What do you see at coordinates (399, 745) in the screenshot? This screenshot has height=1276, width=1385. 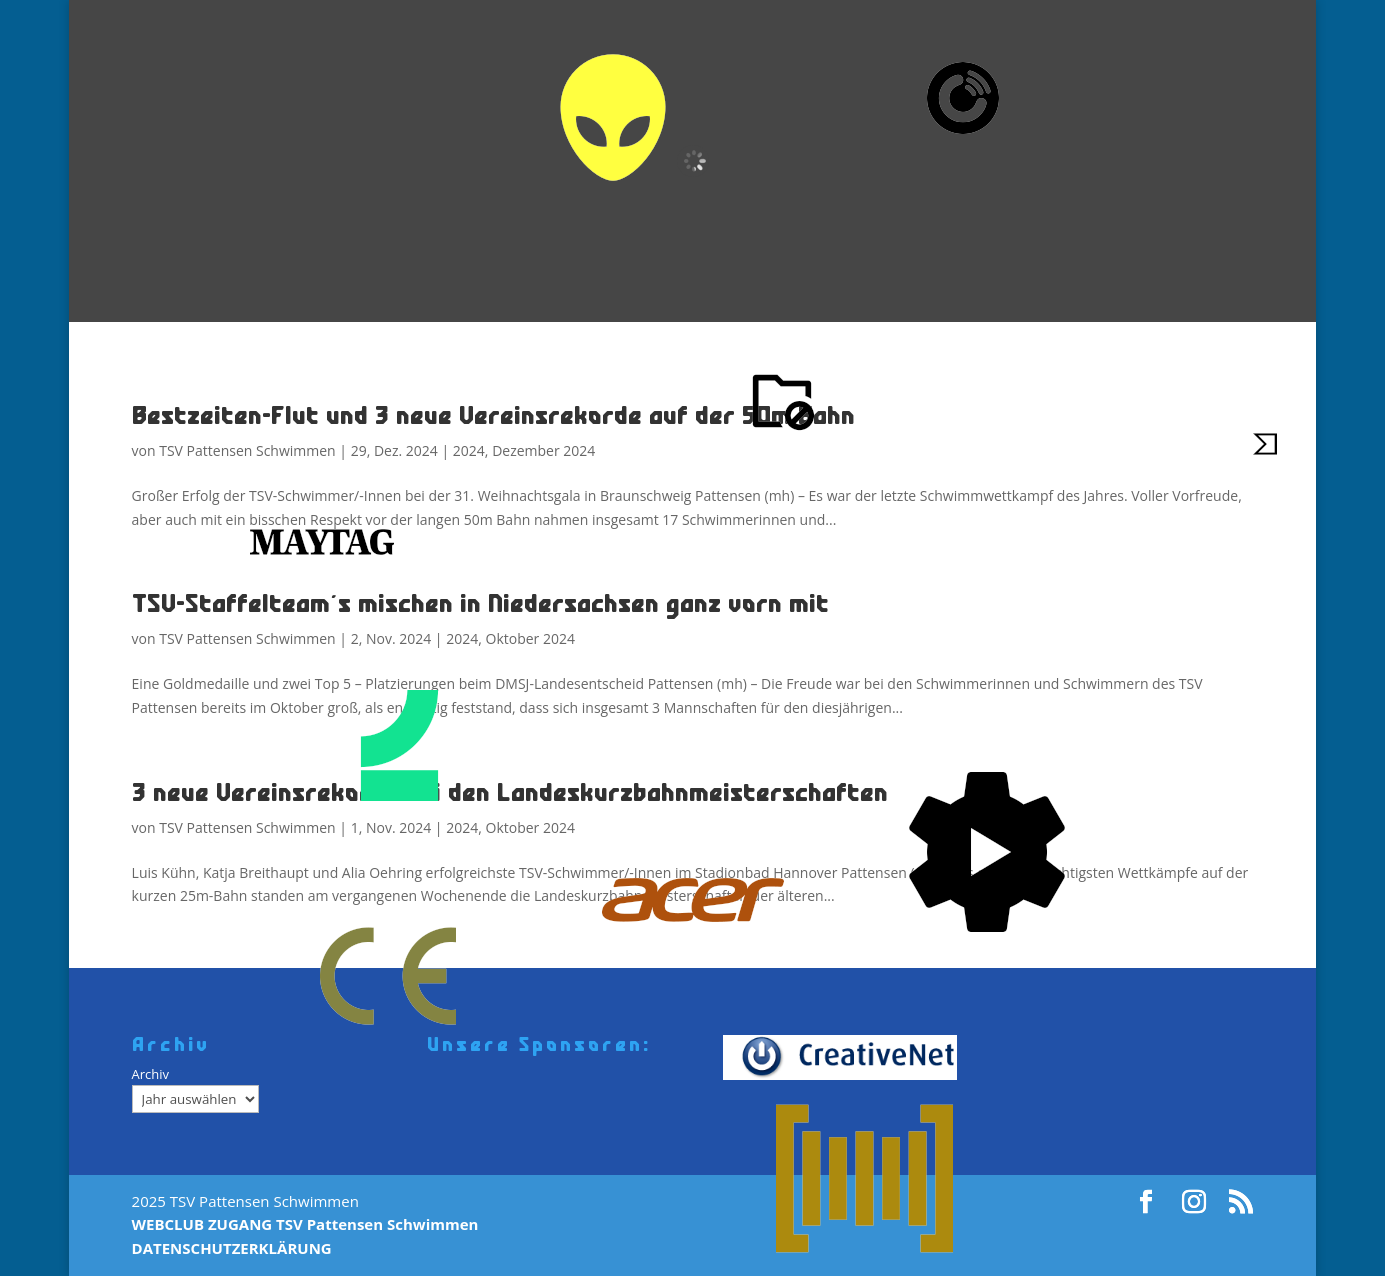 I see `embark studios logo` at bounding box center [399, 745].